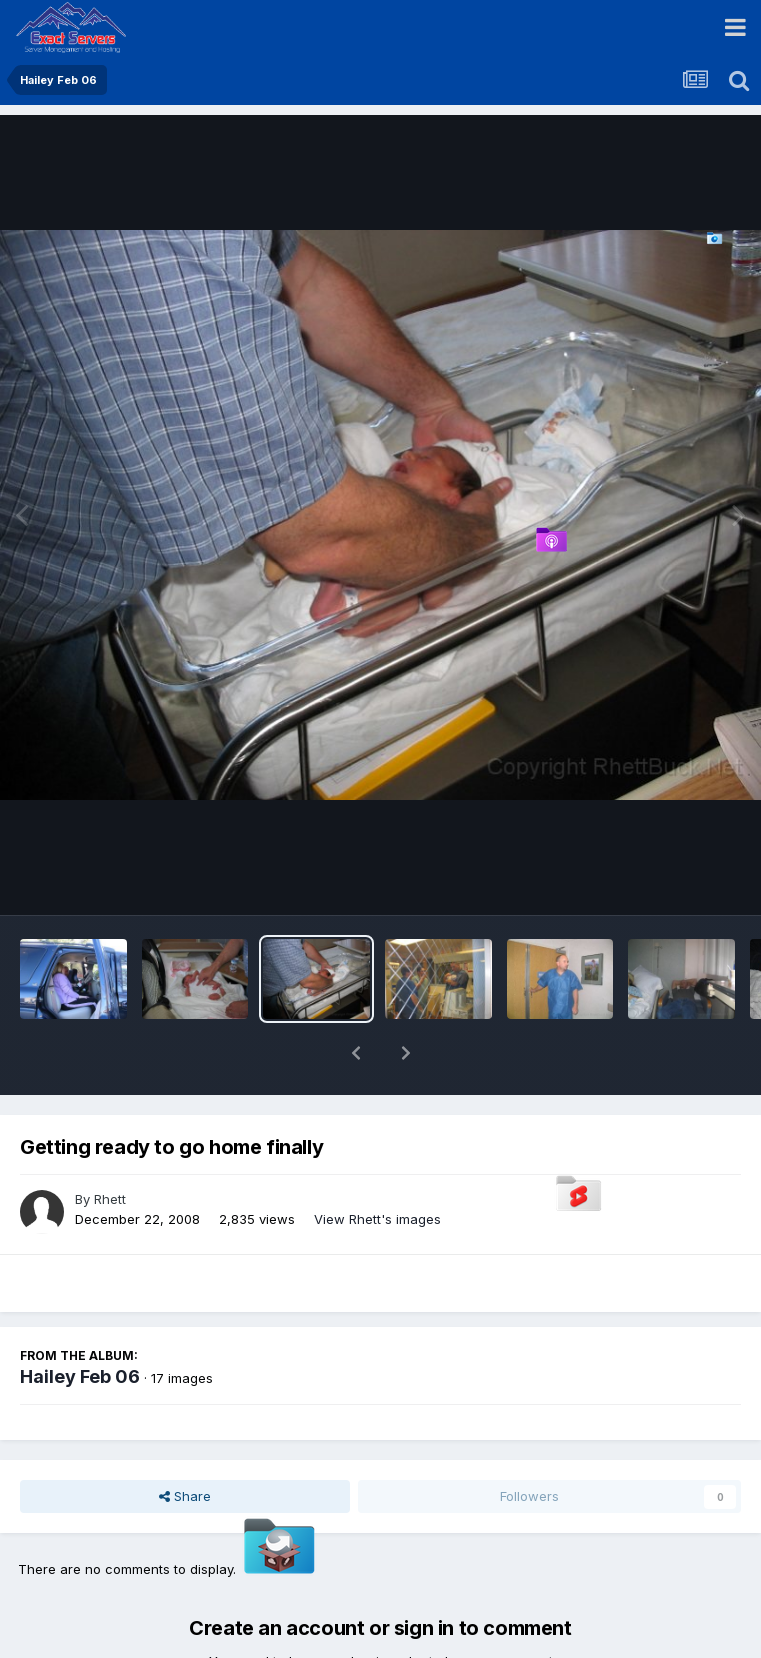 The width and height of the screenshot is (761, 1658). Describe the element at coordinates (714, 238) in the screenshot. I see `open microsoft dynamics 365 sales folder` at that location.